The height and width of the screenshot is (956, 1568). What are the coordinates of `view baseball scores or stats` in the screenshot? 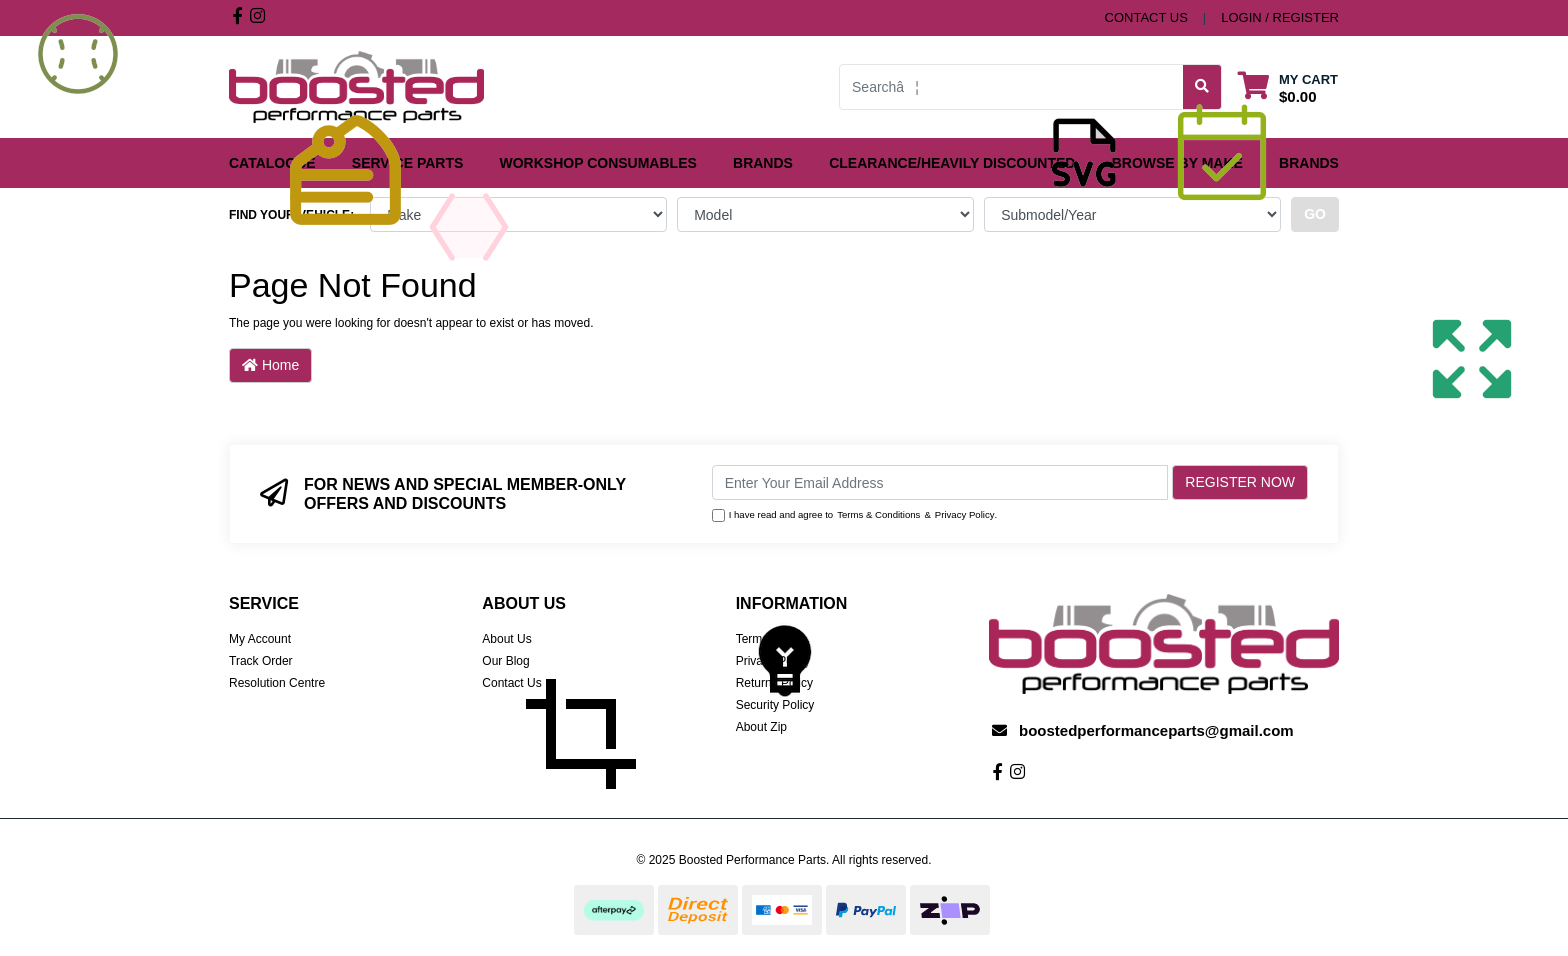 It's located at (78, 54).